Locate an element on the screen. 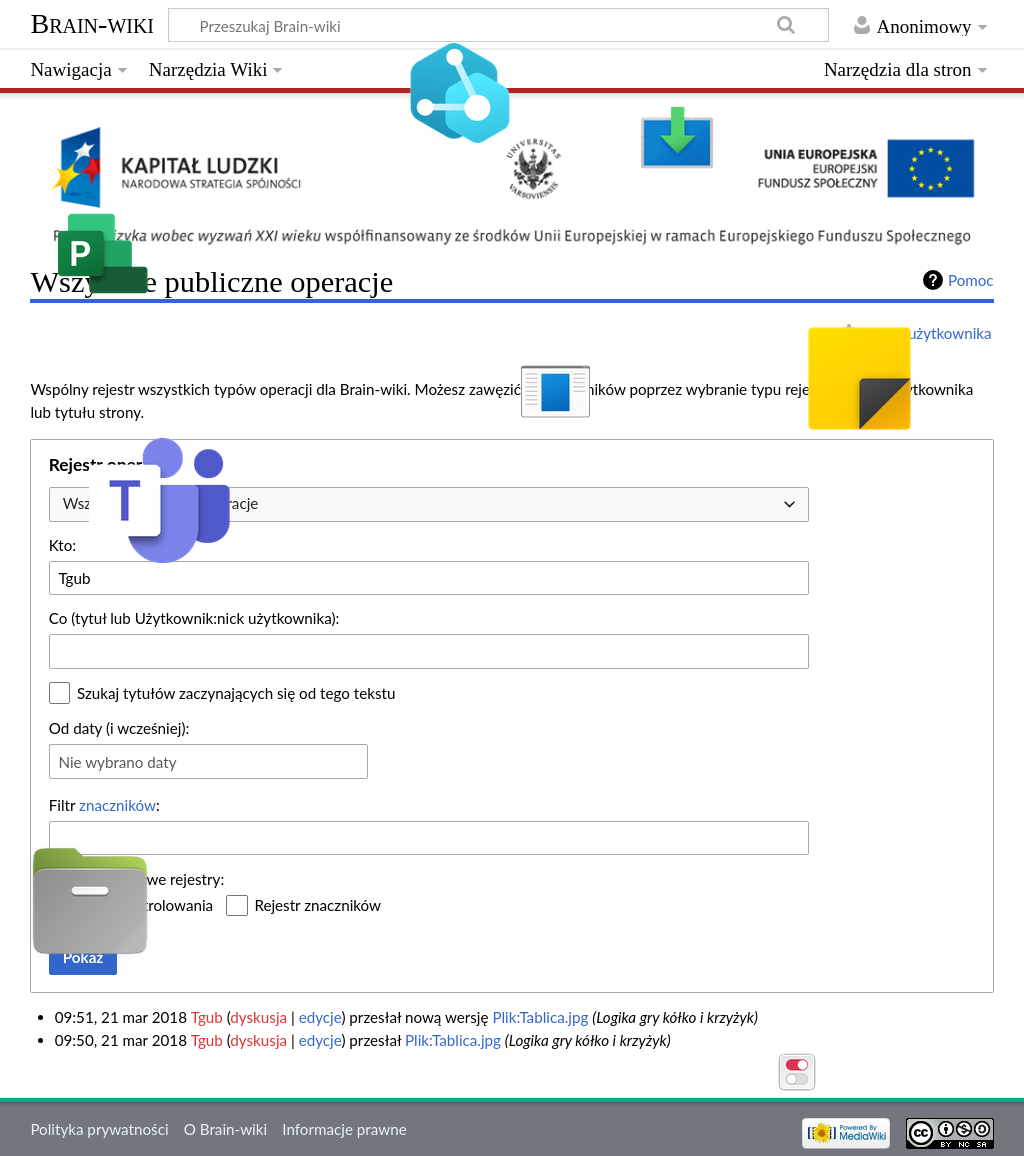 The image size is (1024, 1156). open microsoft teams is located at coordinates (160, 500).